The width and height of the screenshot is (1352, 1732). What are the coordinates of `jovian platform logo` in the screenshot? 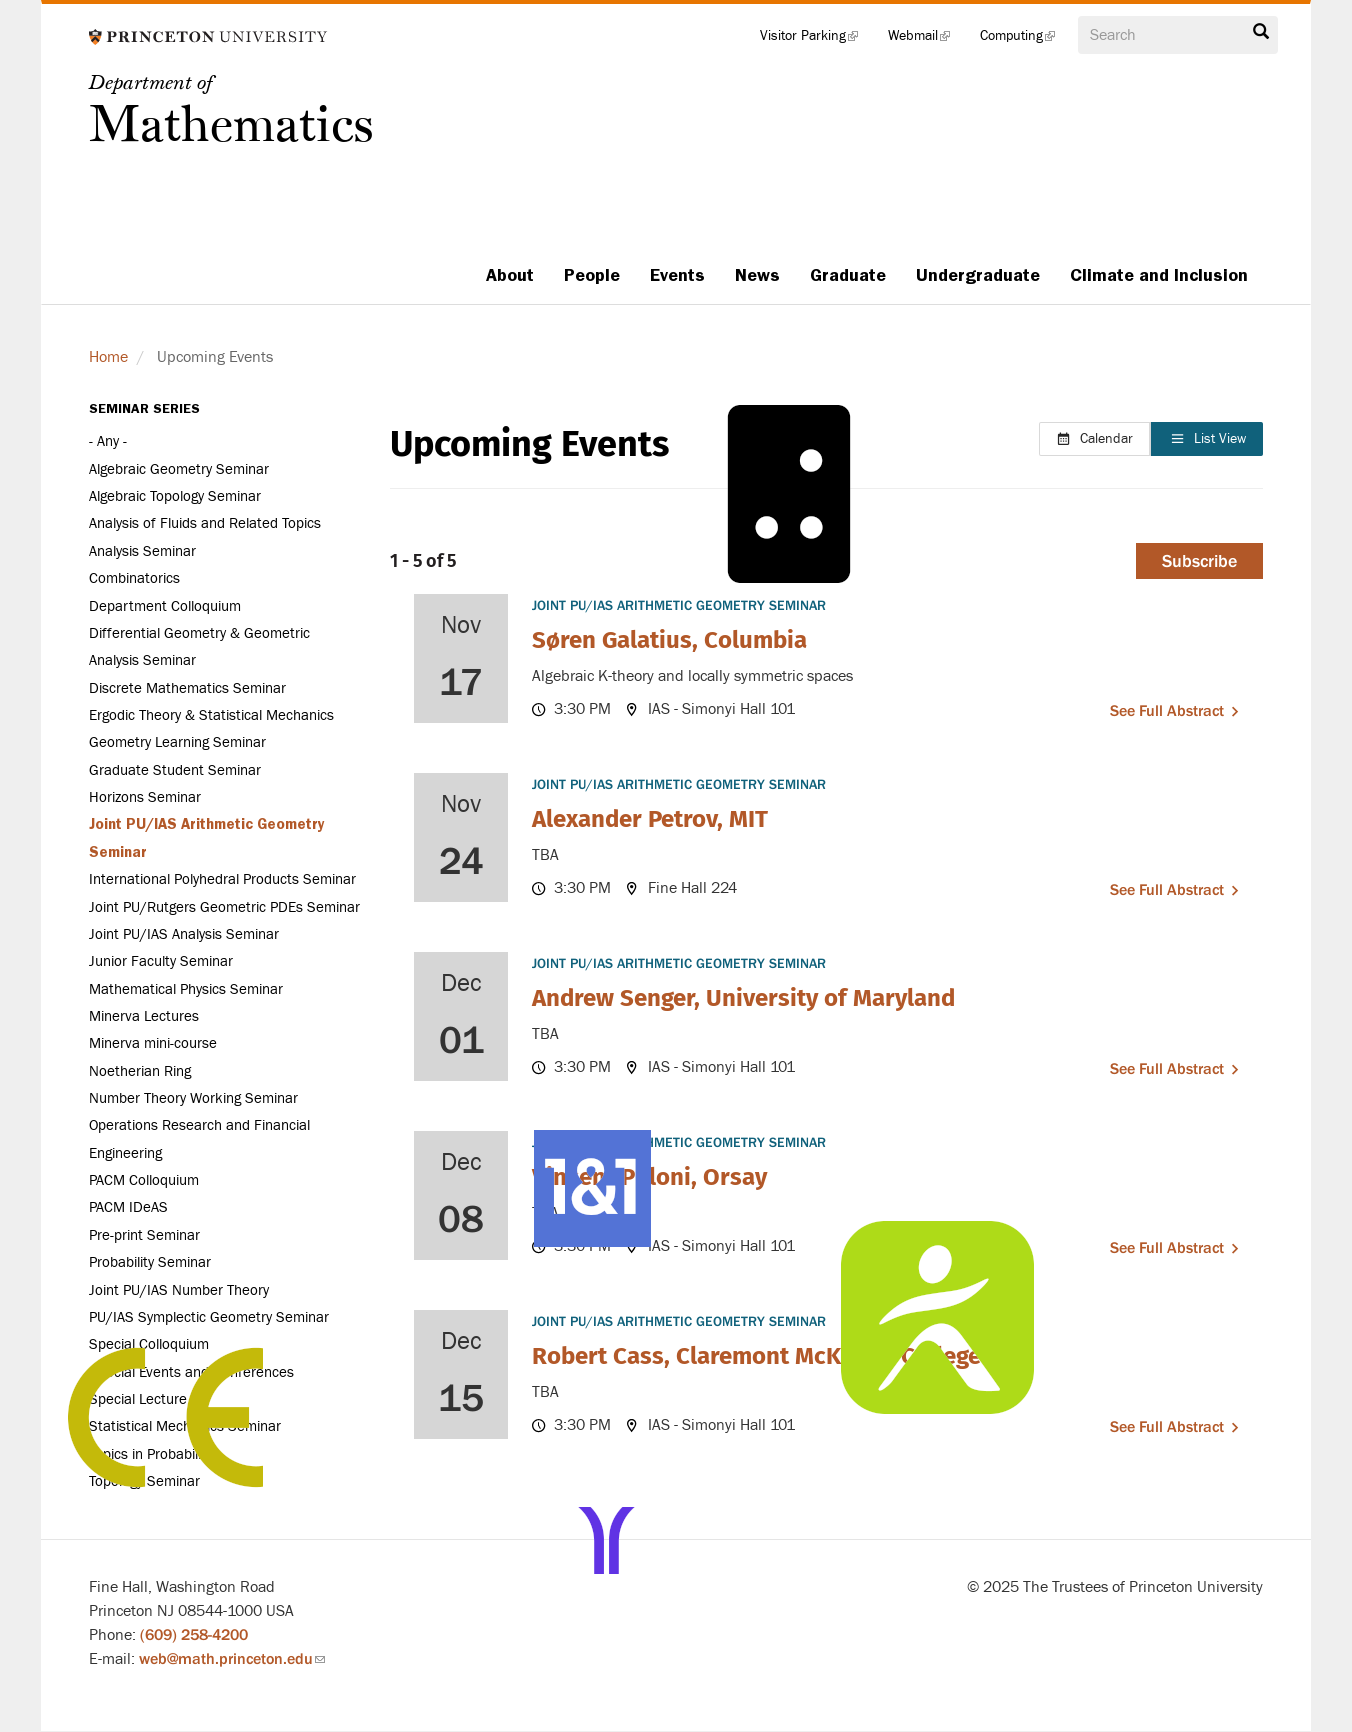 It's located at (789, 494).